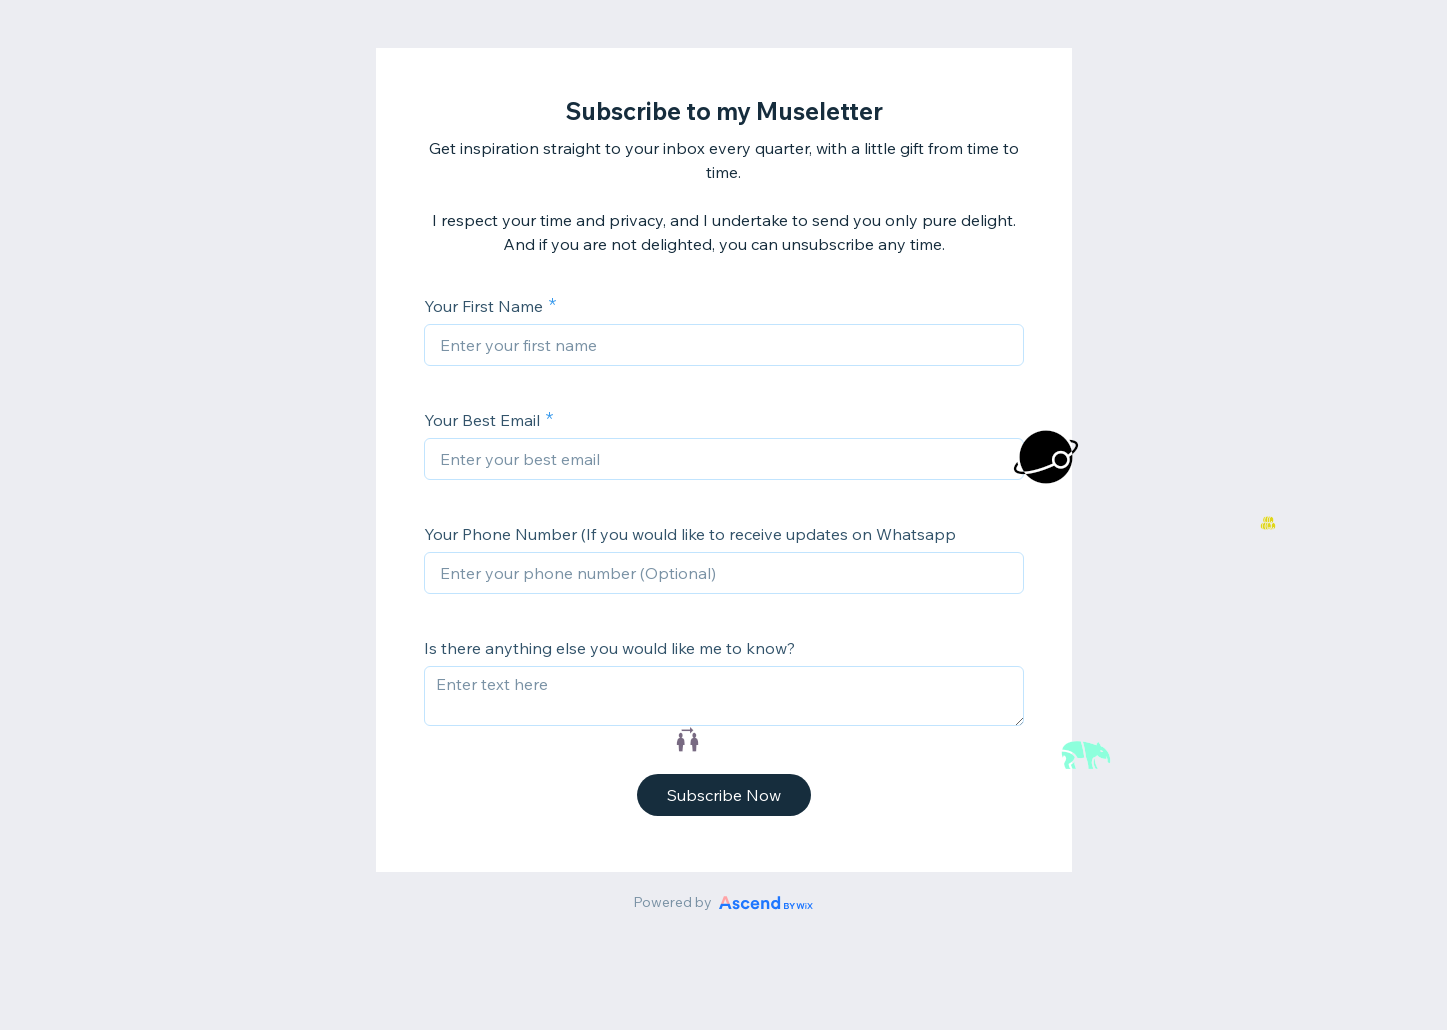 The height and width of the screenshot is (1030, 1447). What do you see at coordinates (1268, 523) in the screenshot?
I see `access wine cellar or barrel storage inventory` at bounding box center [1268, 523].